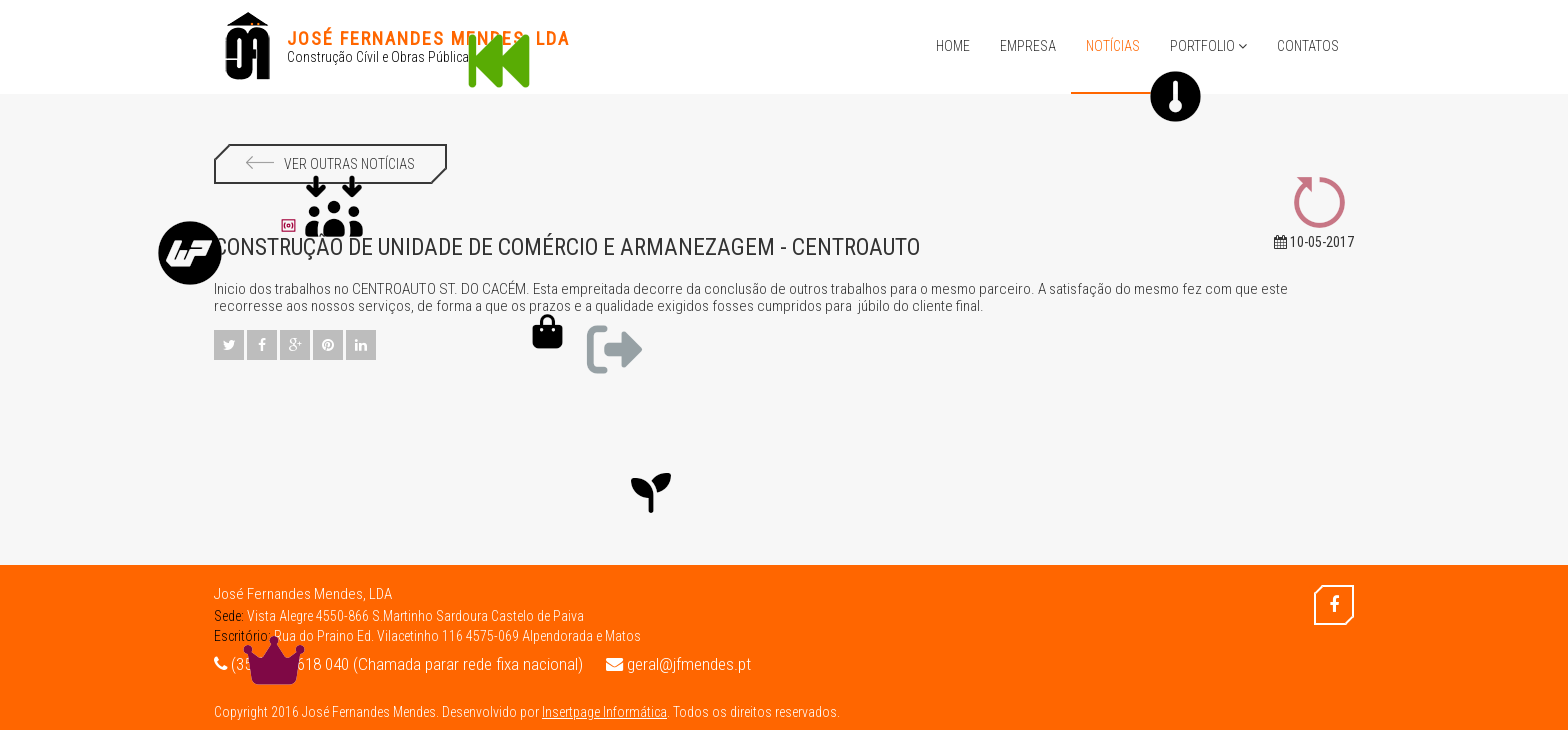 Image resolution: width=1568 pixels, height=730 pixels. Describe the element at coordinates (274, 663) in the screenshot. I see `indicates premium or VIP membership status` at that location.